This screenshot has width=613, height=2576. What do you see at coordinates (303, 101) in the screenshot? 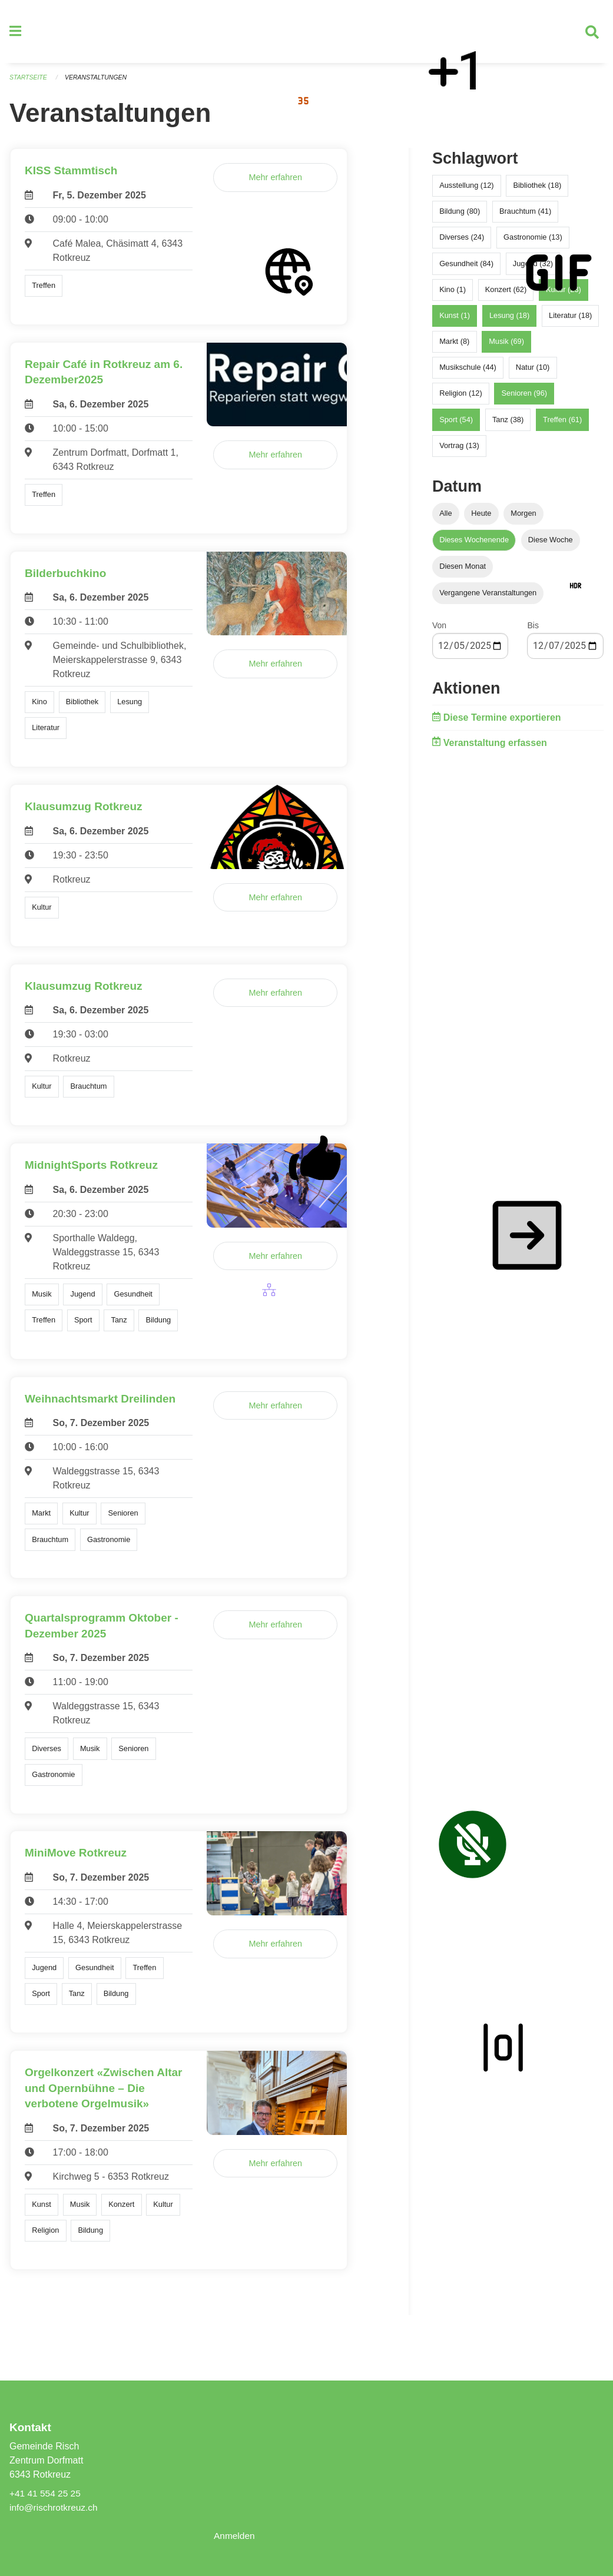
I see `indicates item number 35 in a list or sequence` at bounding box center [303, 101].